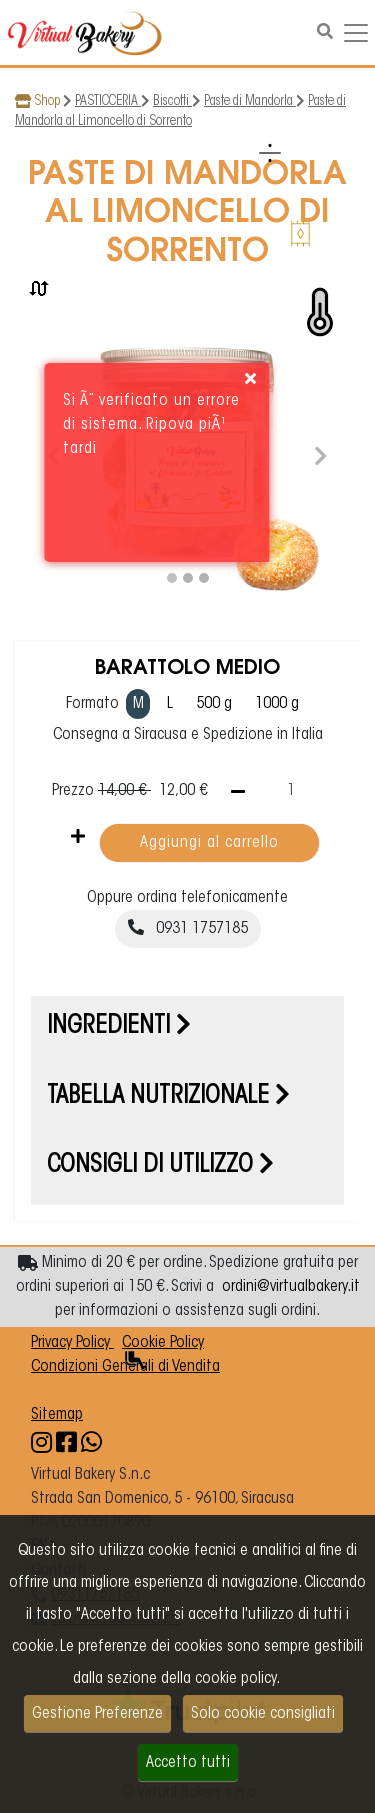  Describe the element at coordinates (300, 233) in the screenshot. I see `browse or select rugs in a home decor app` at that location.